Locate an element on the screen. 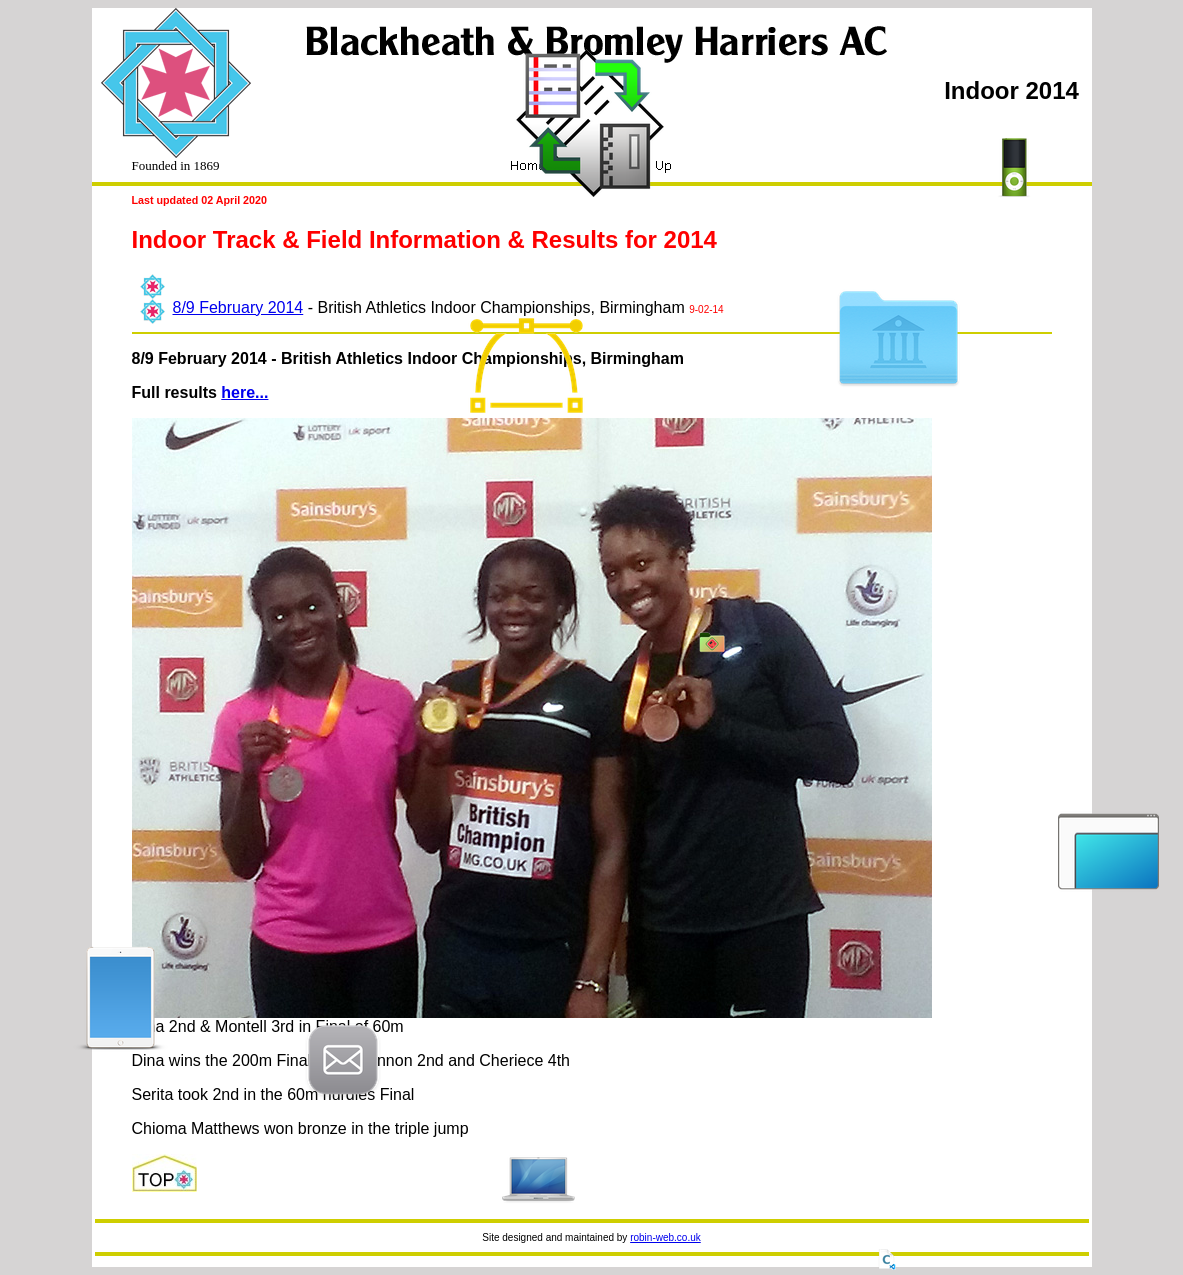 Image resolution: width=1183 pixels, height=1275 pixels. access the system library folder is located at coordinates (898, 337).